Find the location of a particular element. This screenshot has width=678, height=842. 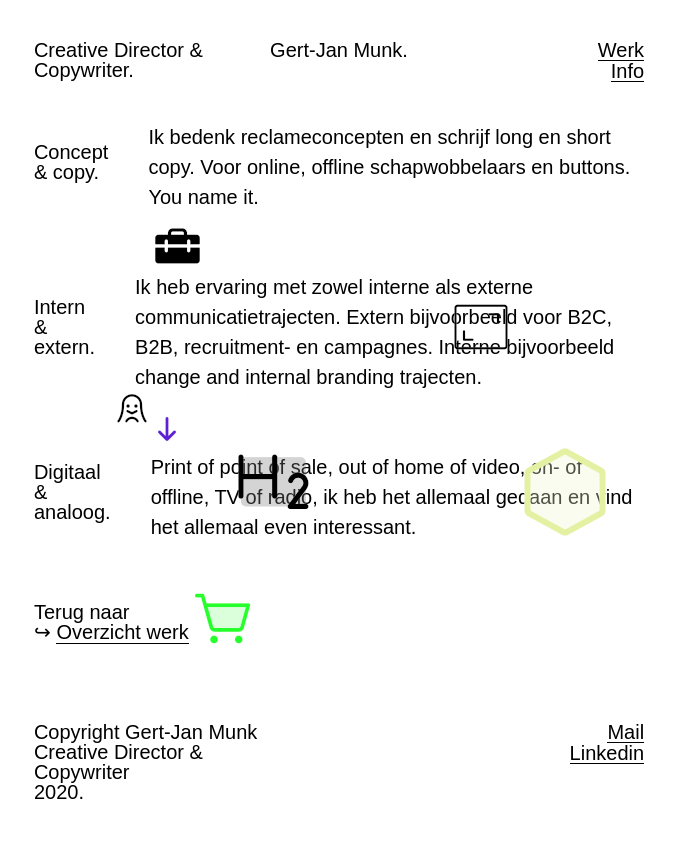

format text as heading level 2 is located at coordinates (269, 480).